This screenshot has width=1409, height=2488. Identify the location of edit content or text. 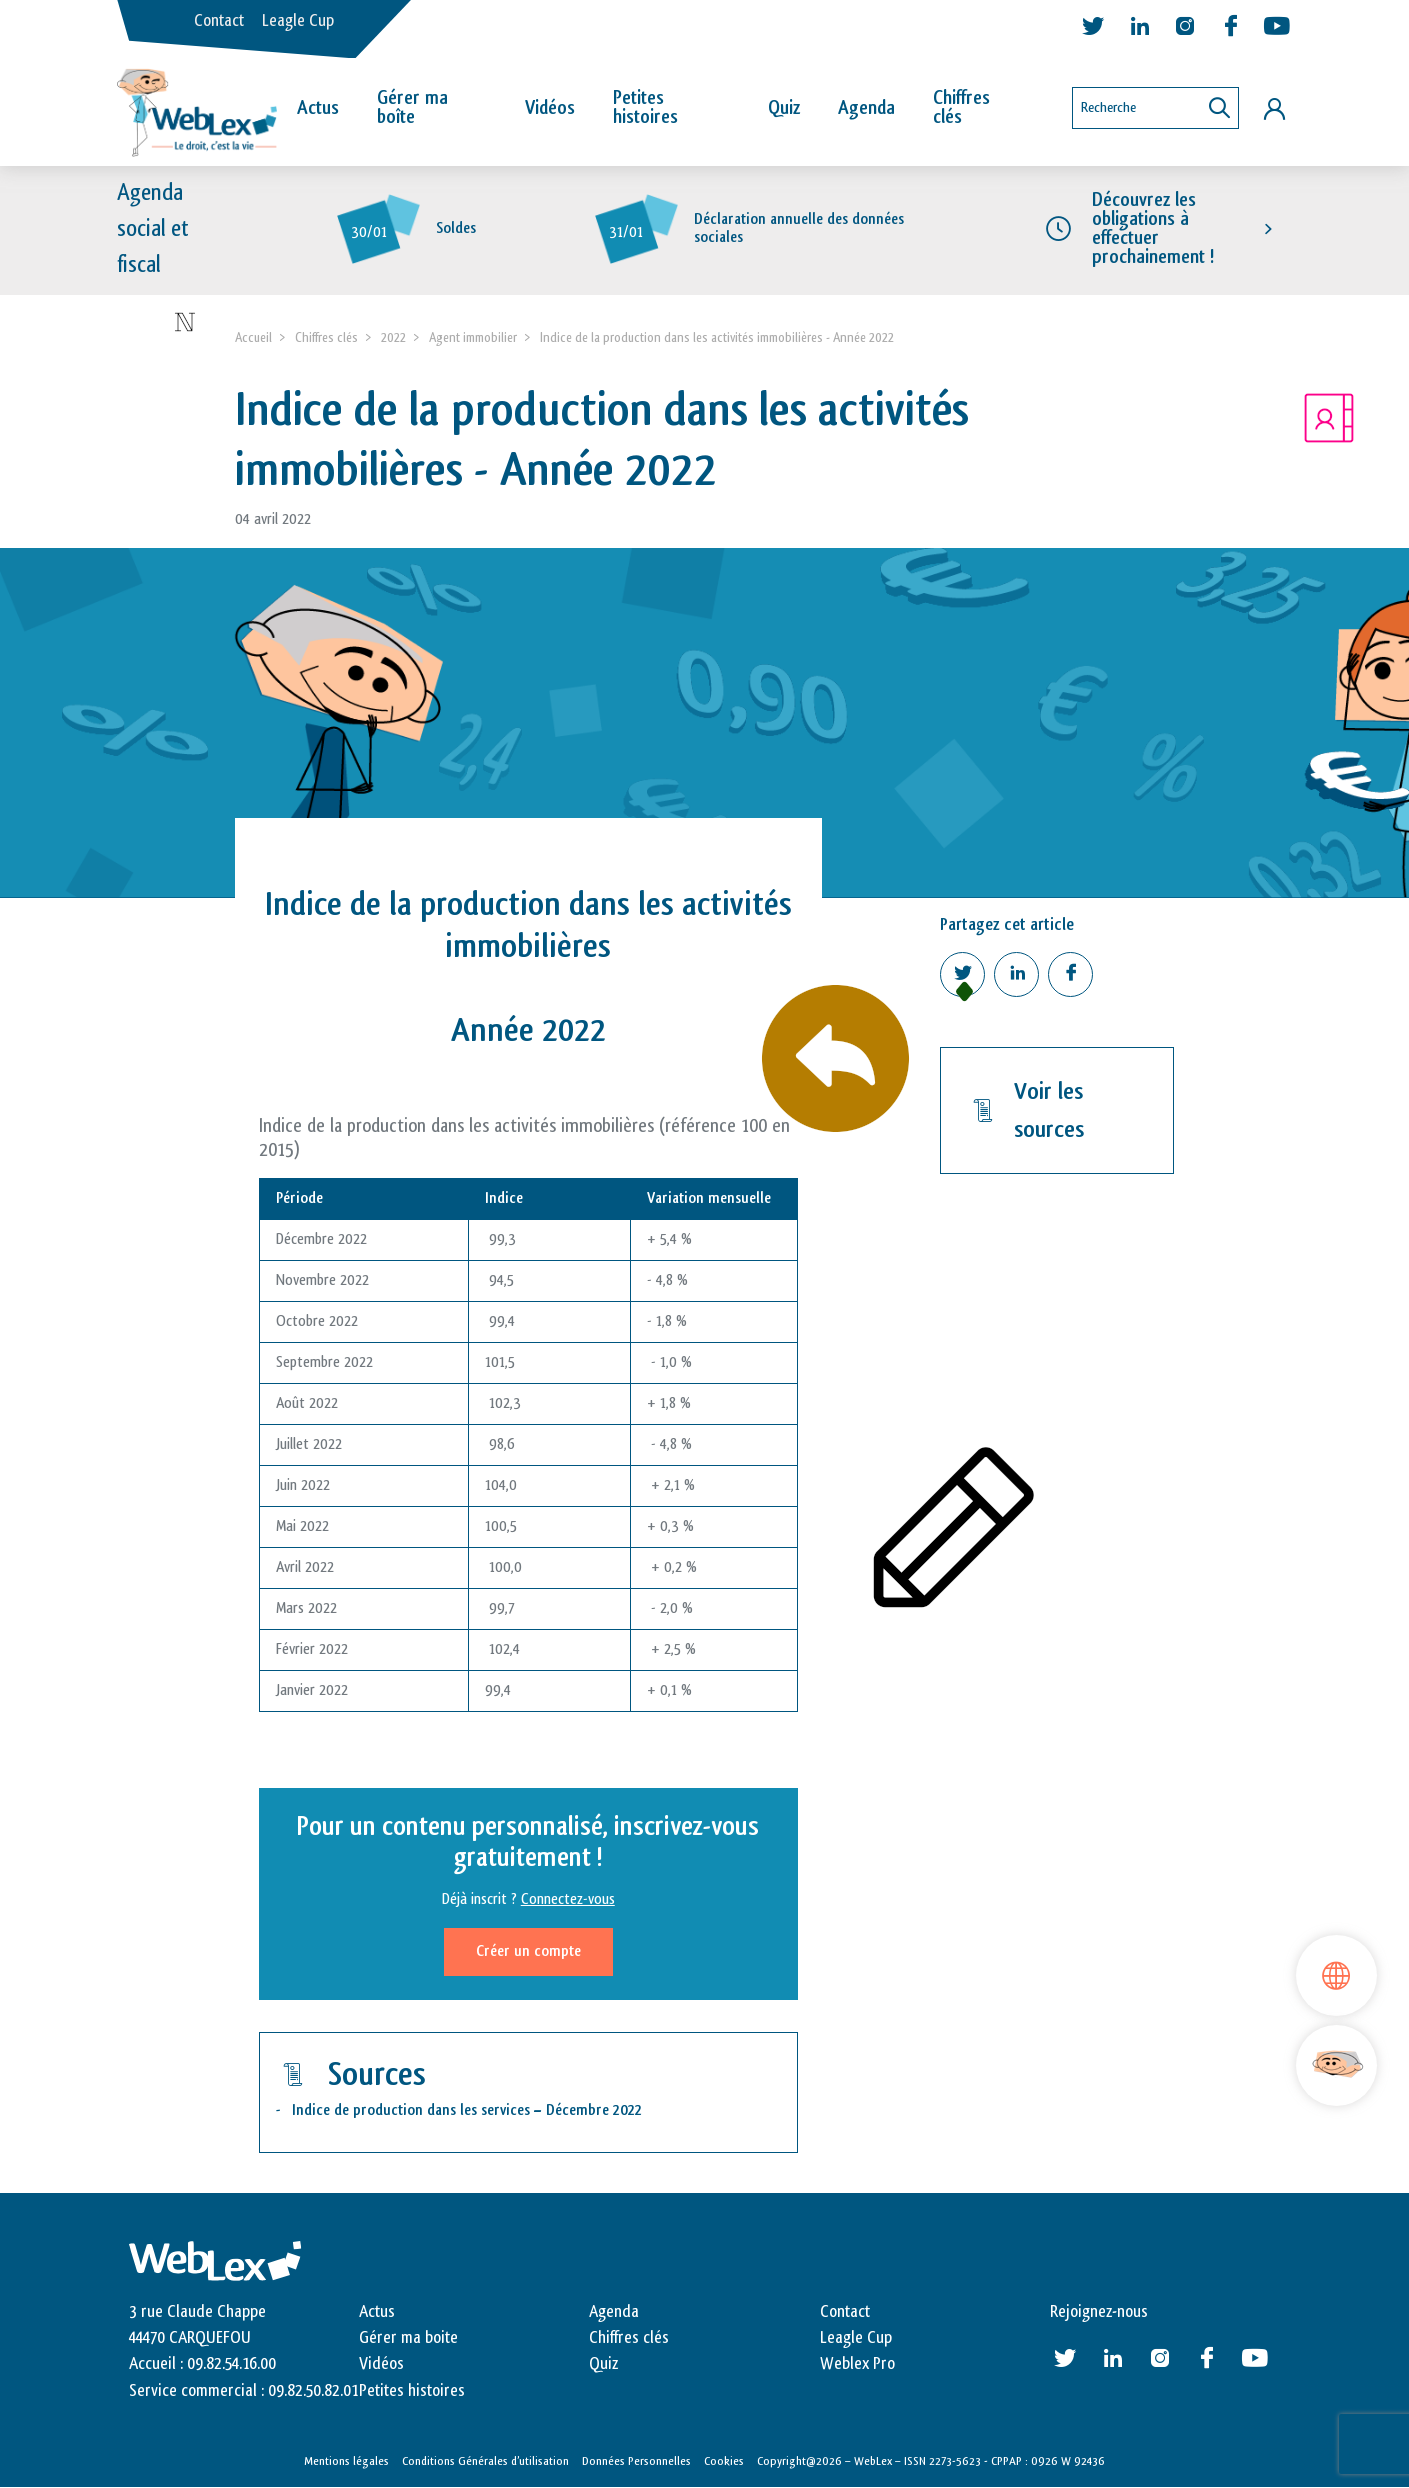
(950, 1530).